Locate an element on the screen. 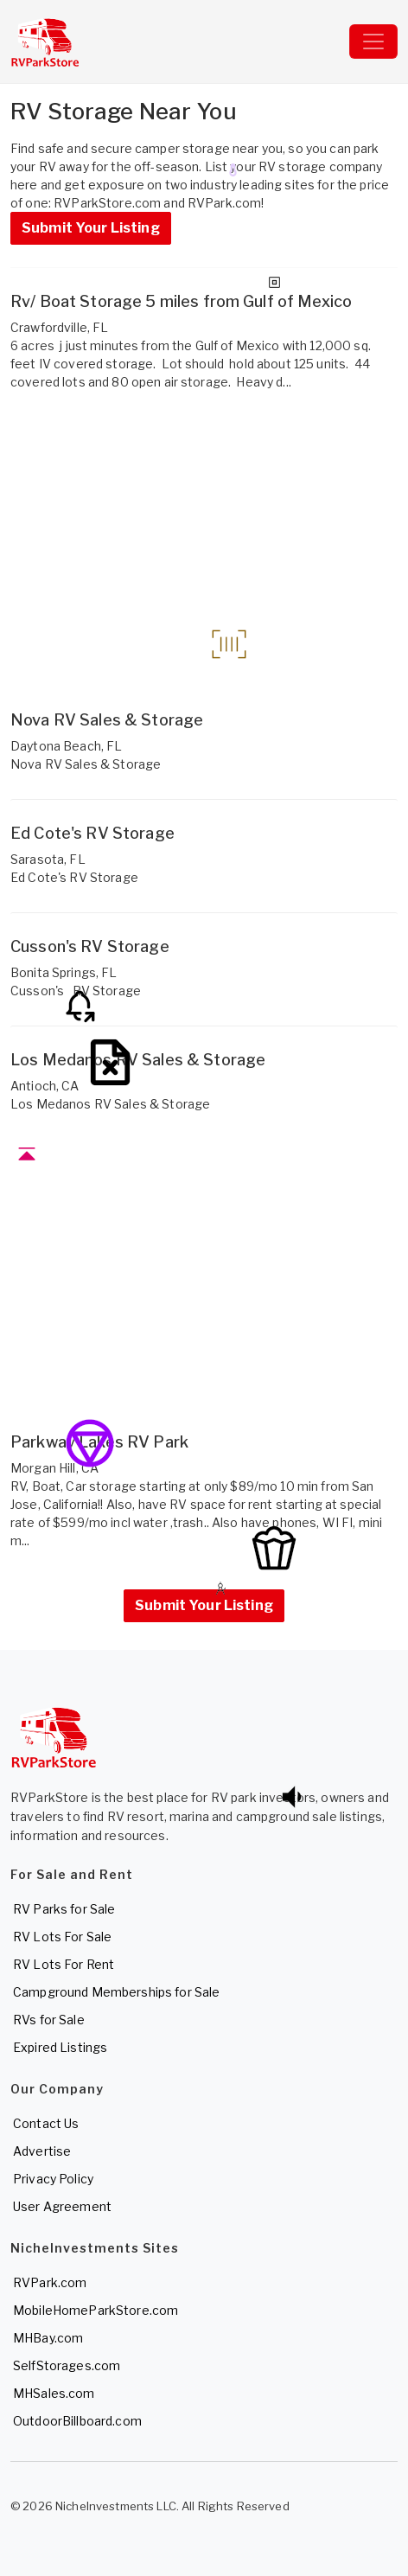  delete or remove a file is located at coordinates (110, 1062).